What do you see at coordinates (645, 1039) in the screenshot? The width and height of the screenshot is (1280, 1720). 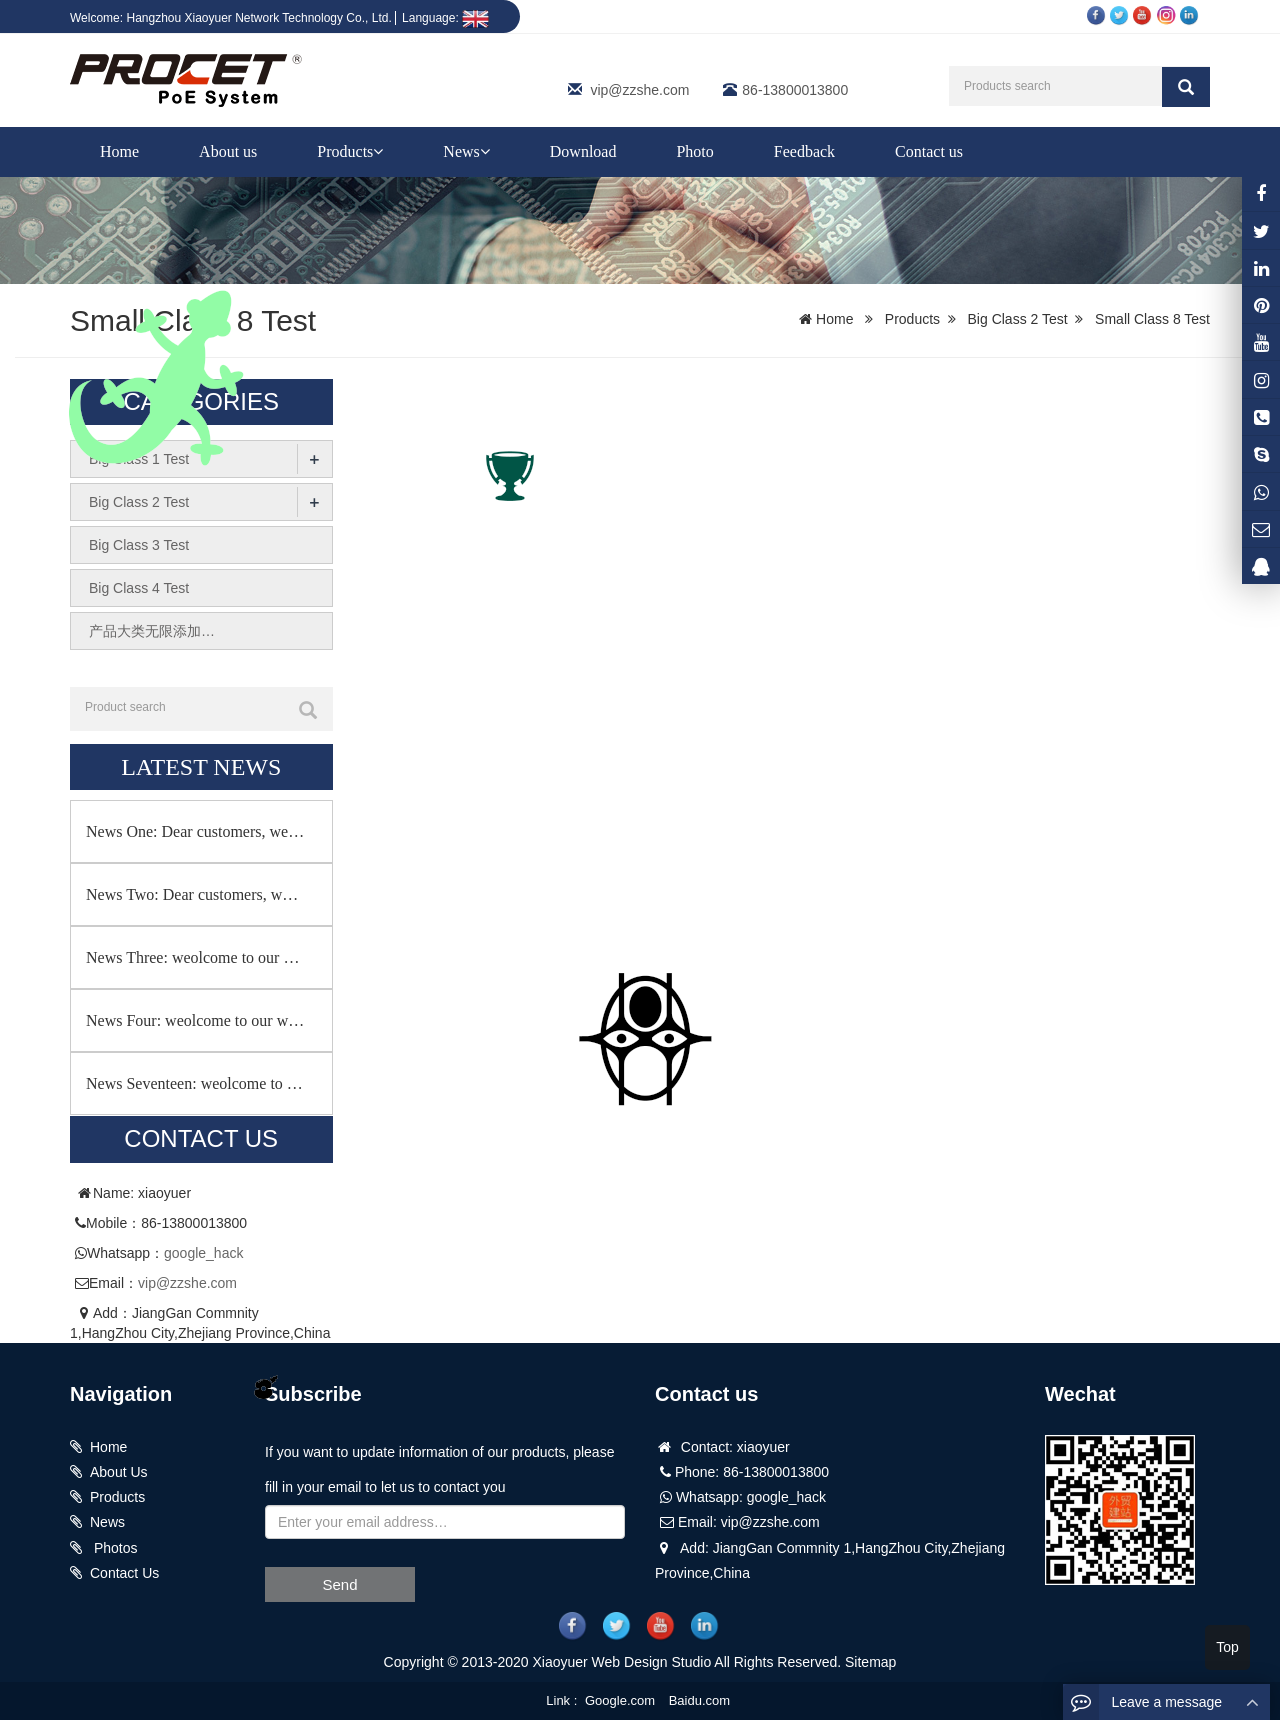 I see `enable eye tracking or gaze detection` at bounding box center [645, 1039].